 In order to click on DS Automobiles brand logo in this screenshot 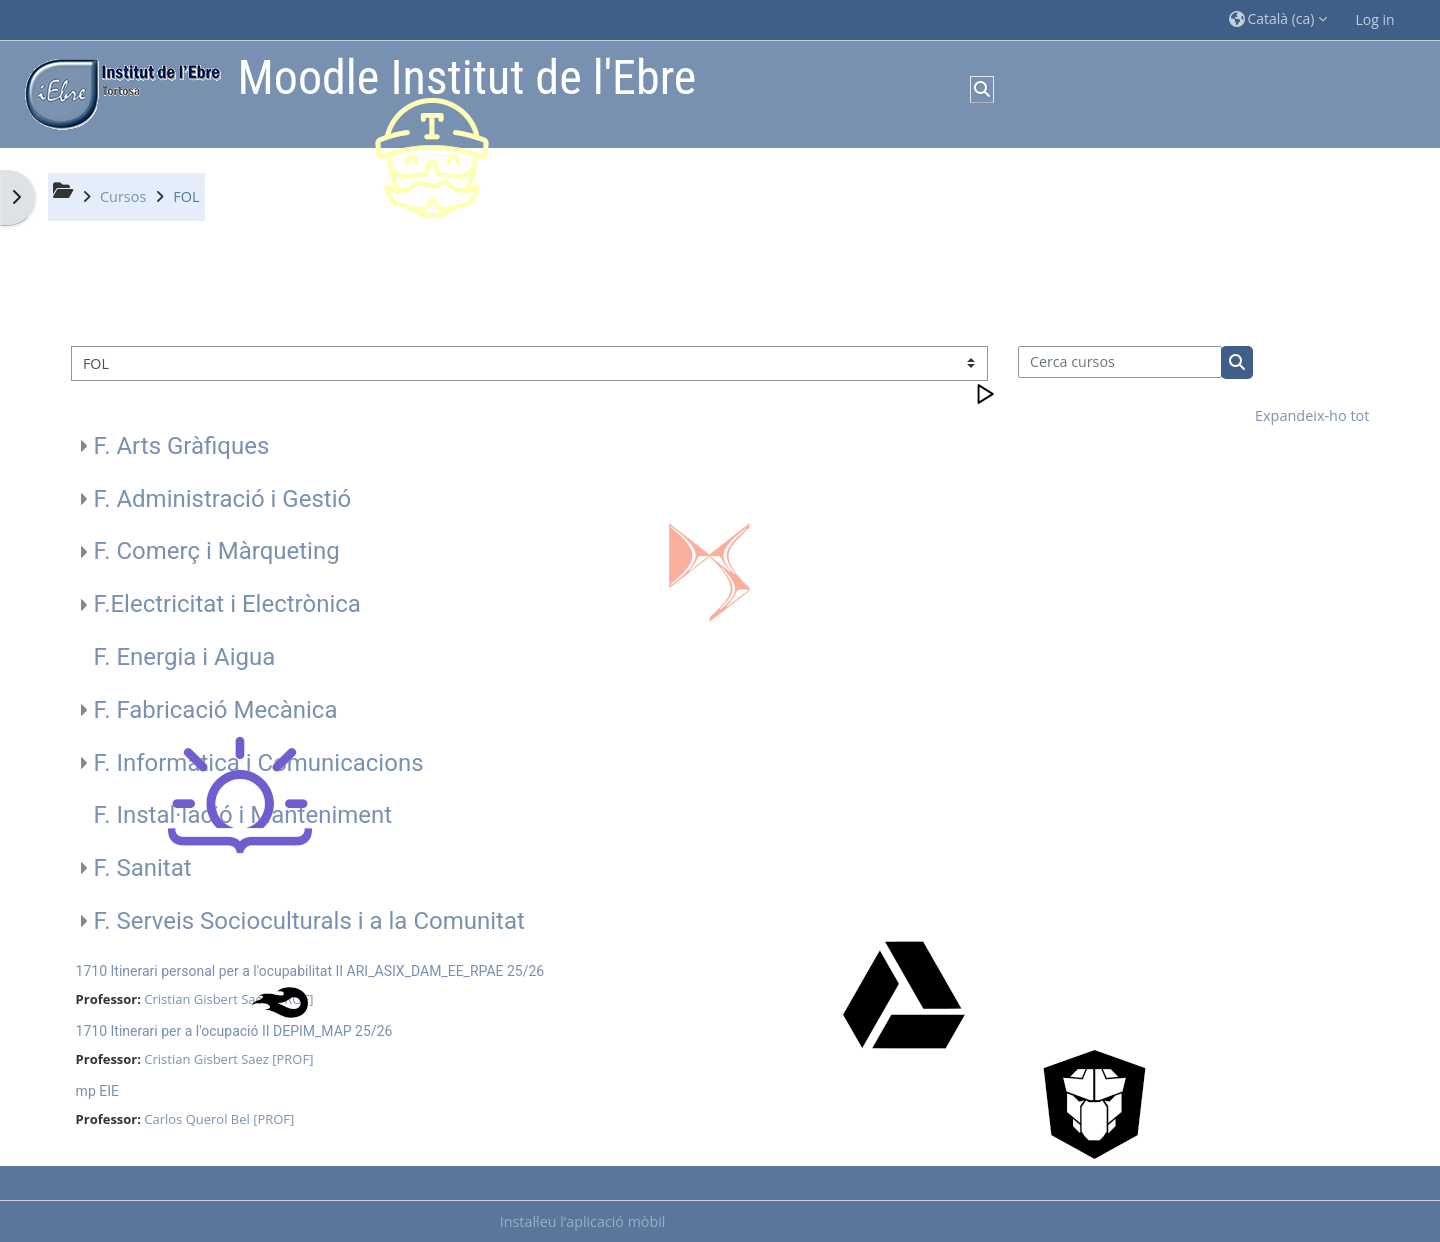, I will do `click(709, 572)`.